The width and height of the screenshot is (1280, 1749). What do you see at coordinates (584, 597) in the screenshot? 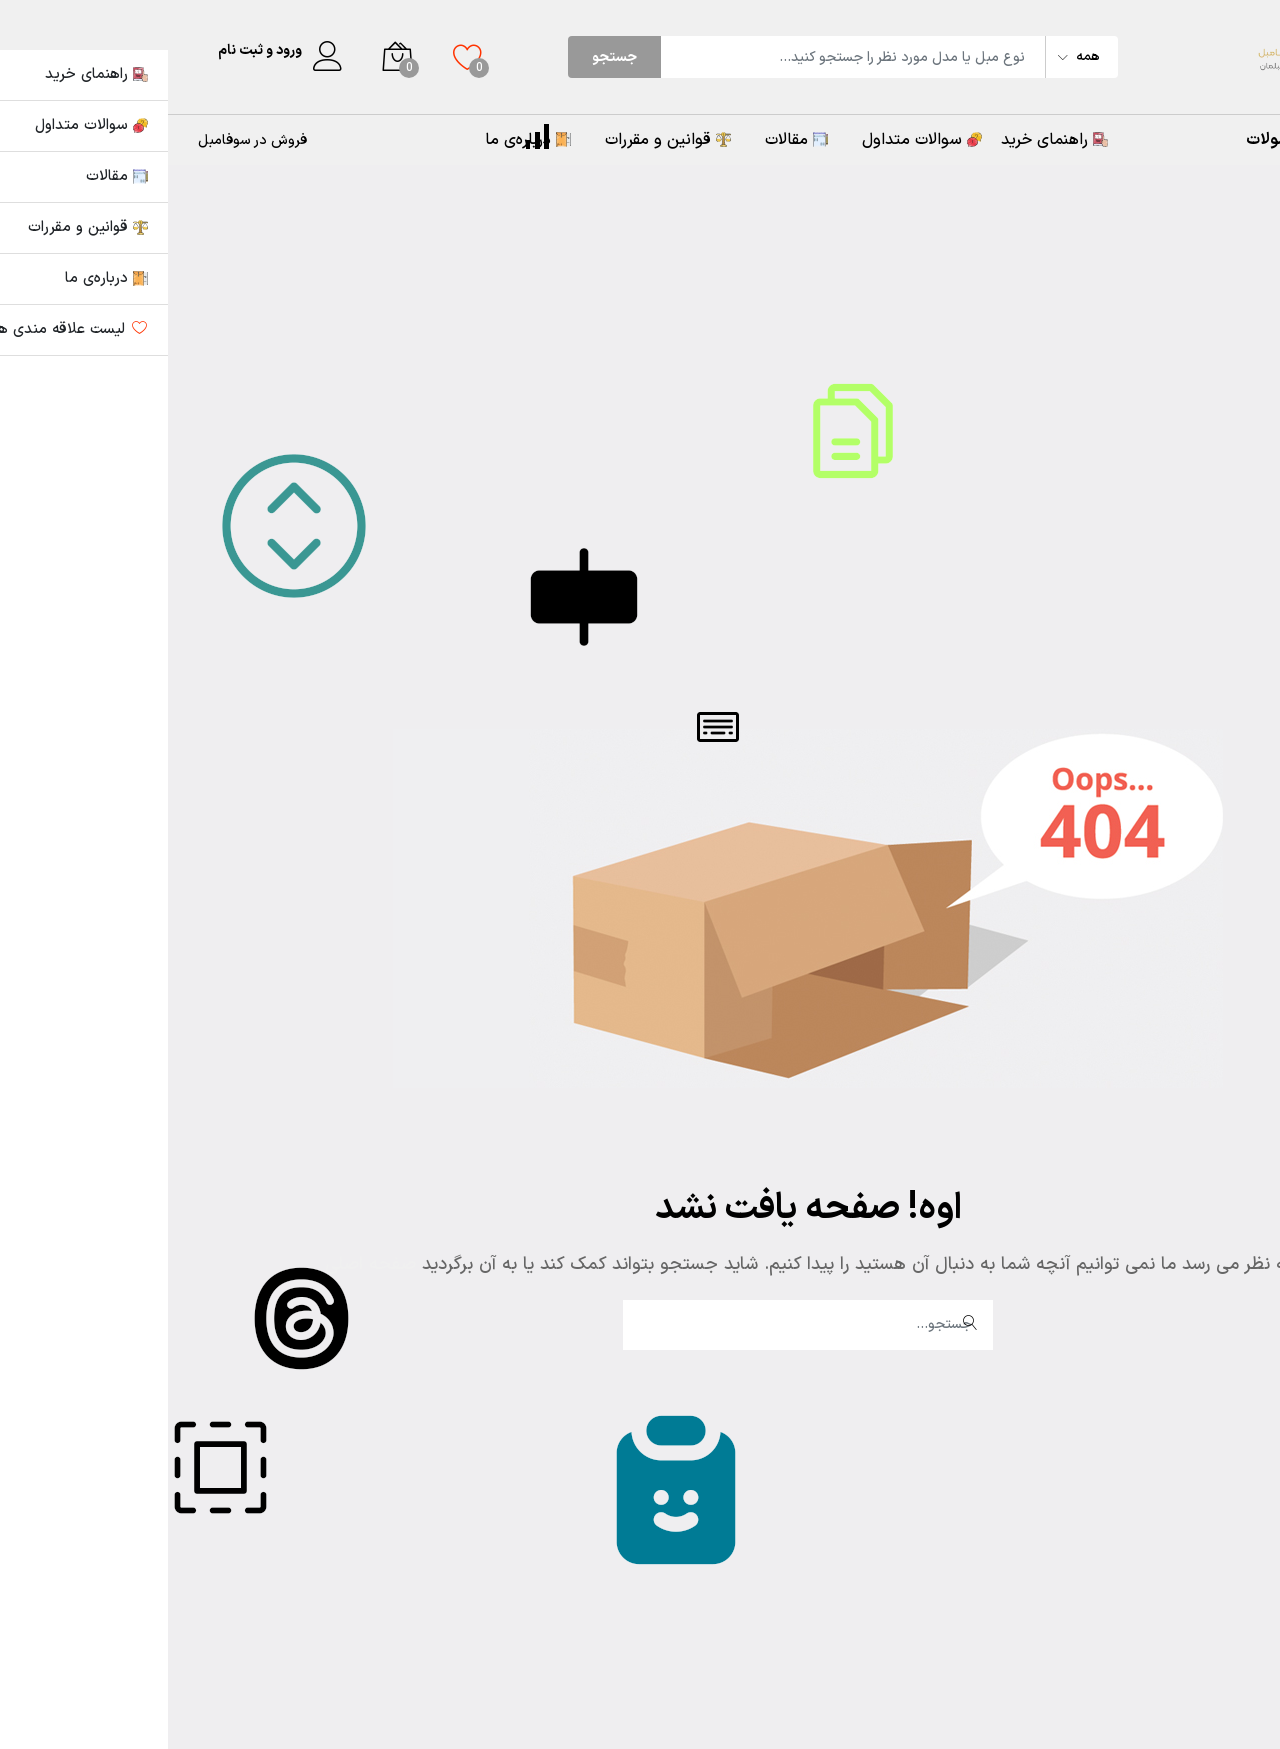
I see `center element horizontally` at bounding box center [584, 597].